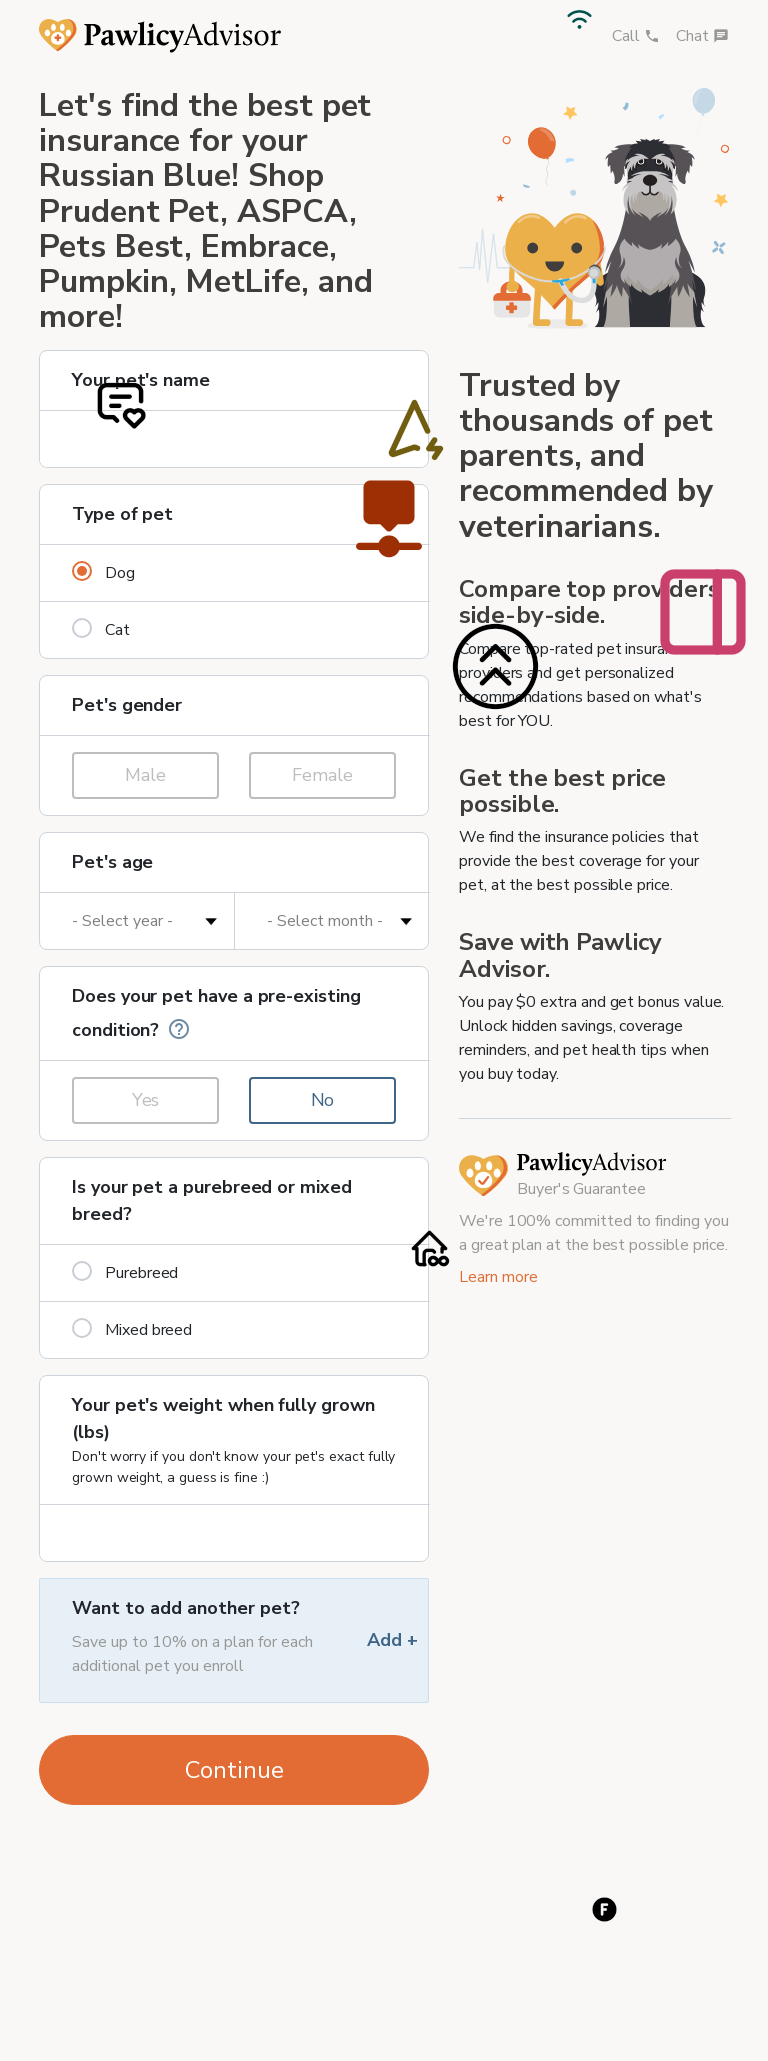 Image resolution: width=768 pixels, height=2061 pixels. Describe the element at coordinates (604, 1909) in the screenshot. I see `facebook app or social media shortcut` at that location.